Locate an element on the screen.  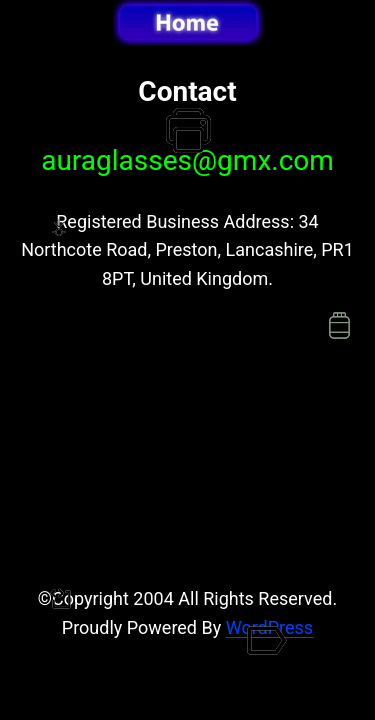
view or manage stored items is located at coordinates (339, 325).